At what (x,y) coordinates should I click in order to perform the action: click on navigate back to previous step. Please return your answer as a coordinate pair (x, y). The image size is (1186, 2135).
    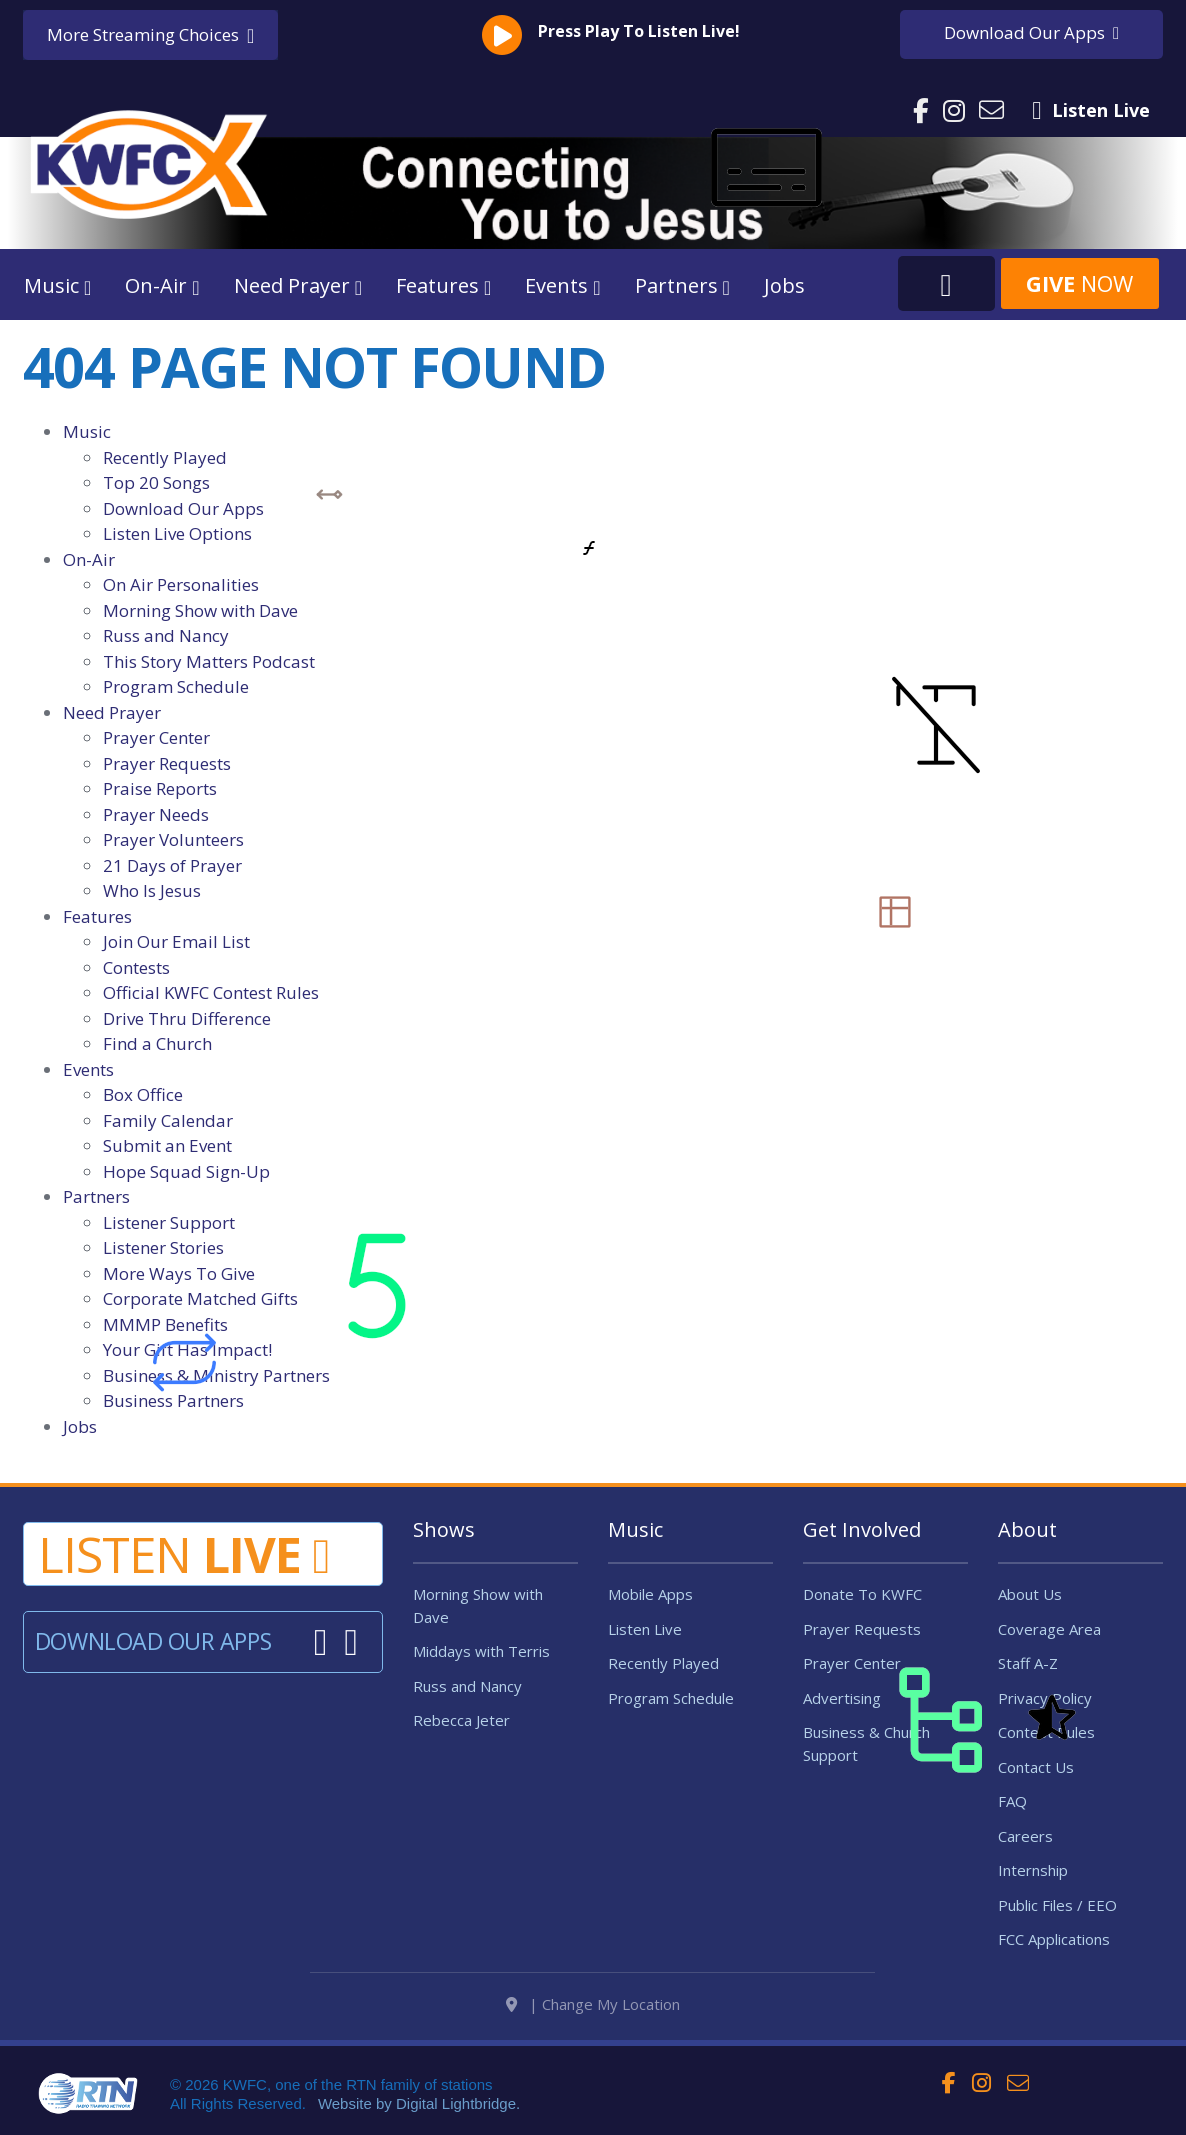
    Looking at the image, I should click on (329, 494).